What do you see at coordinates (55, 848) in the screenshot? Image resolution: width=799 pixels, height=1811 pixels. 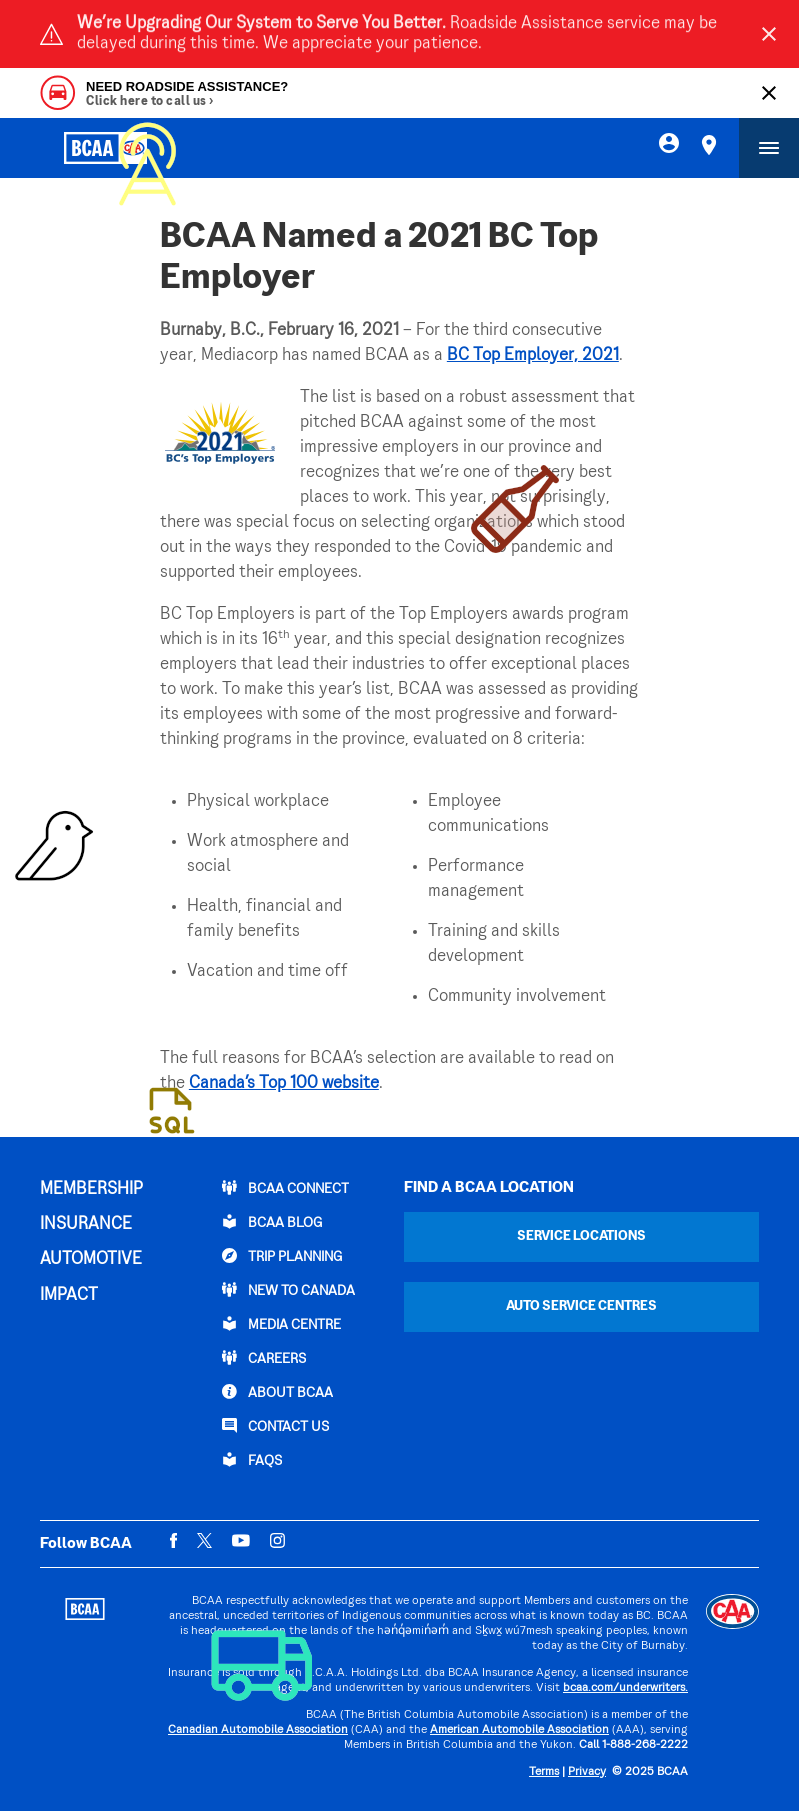 I see `navigate to twitter or social media sharing` at bounding box center [55, 848].